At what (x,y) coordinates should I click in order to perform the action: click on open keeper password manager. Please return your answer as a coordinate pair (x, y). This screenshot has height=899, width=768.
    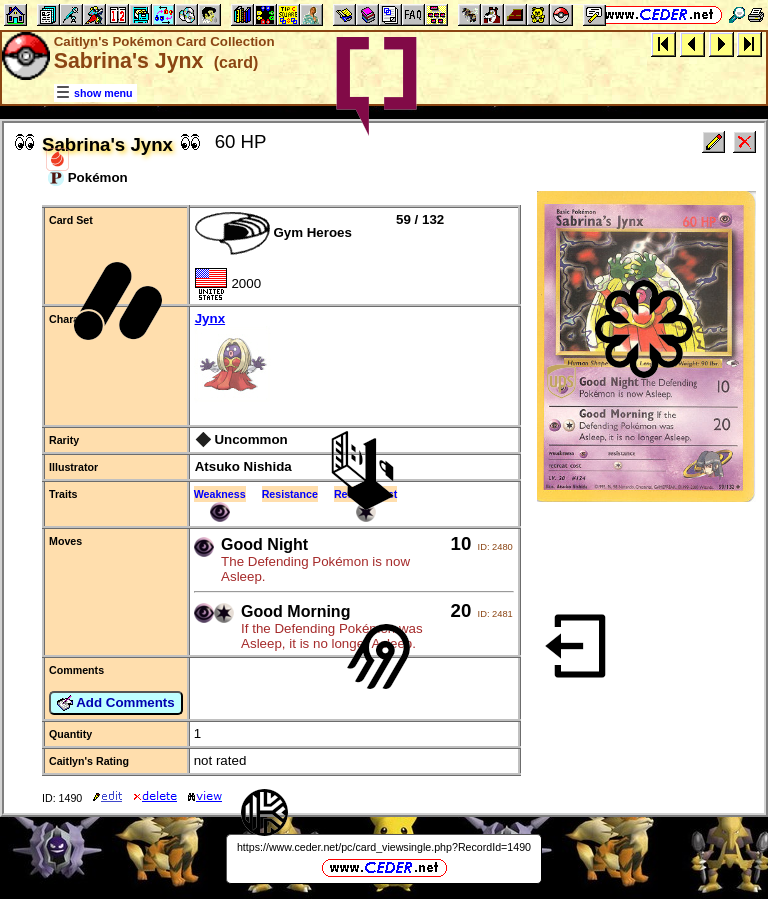
    Looking at the image, I should click on (264, 812).